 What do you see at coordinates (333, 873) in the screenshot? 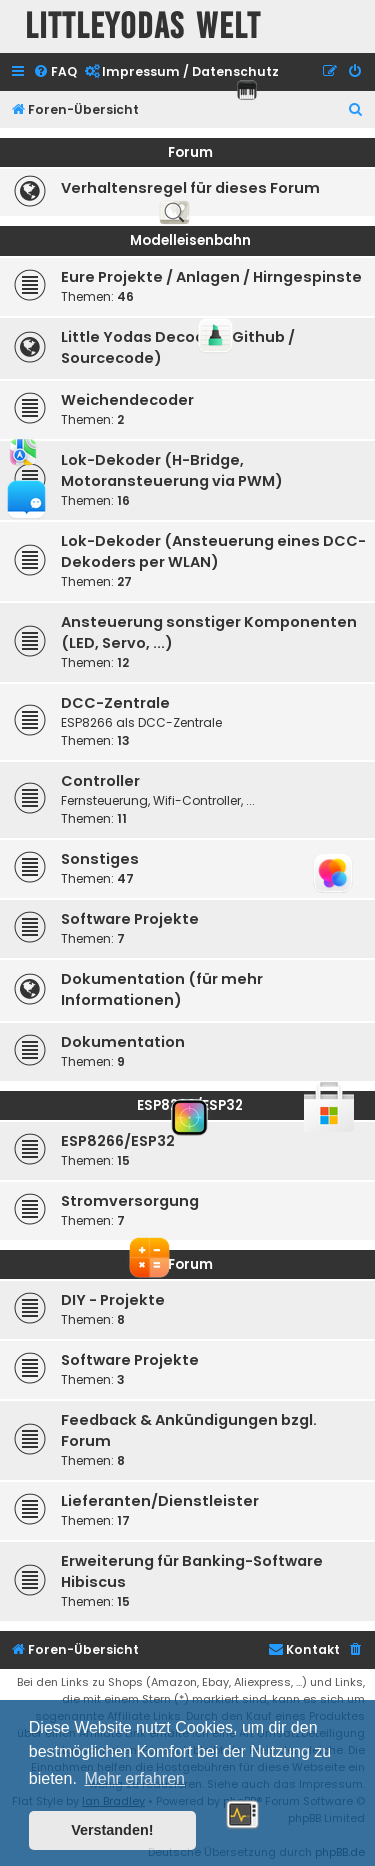
I see `open Game Center app` at bounding box center [333, 873].